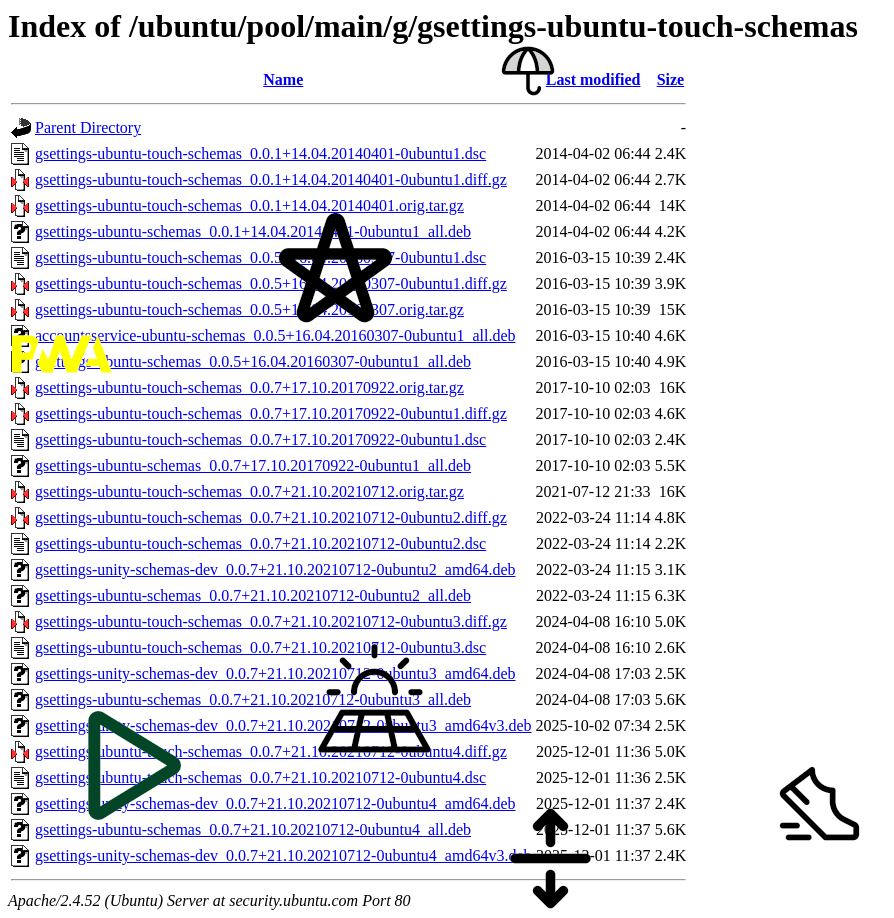 The width and height of the screenshot is (894, 918). Describe the element at coordinates (528, 71) in the screenshot. I see `view weather protection or rain forecast` at that location.